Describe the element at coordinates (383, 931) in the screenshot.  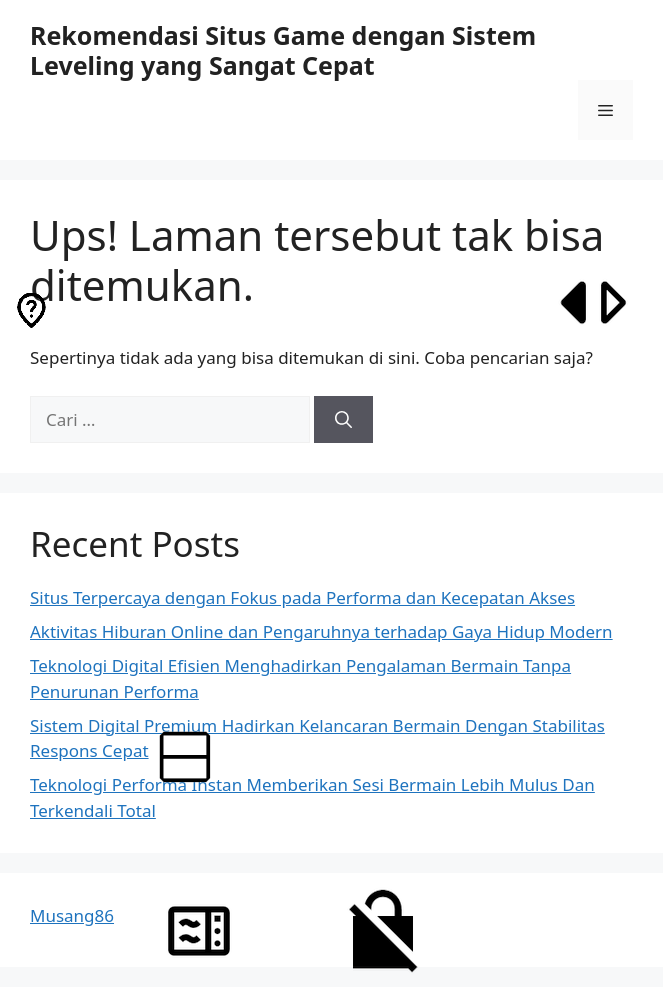
I see `indicates an unencrypted or insecure email connection` at that location.